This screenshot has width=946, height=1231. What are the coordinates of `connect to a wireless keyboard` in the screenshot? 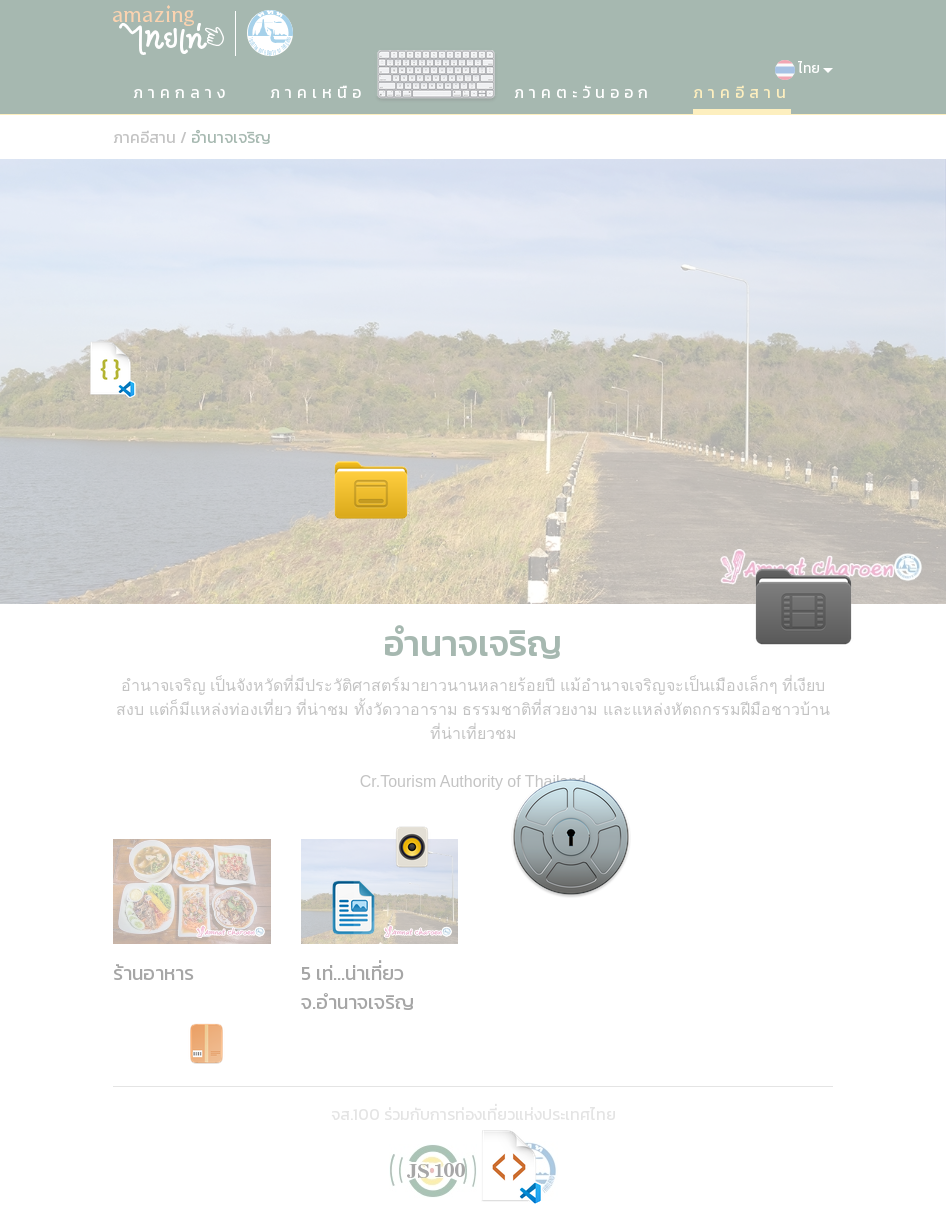 It's located at (436, 74).